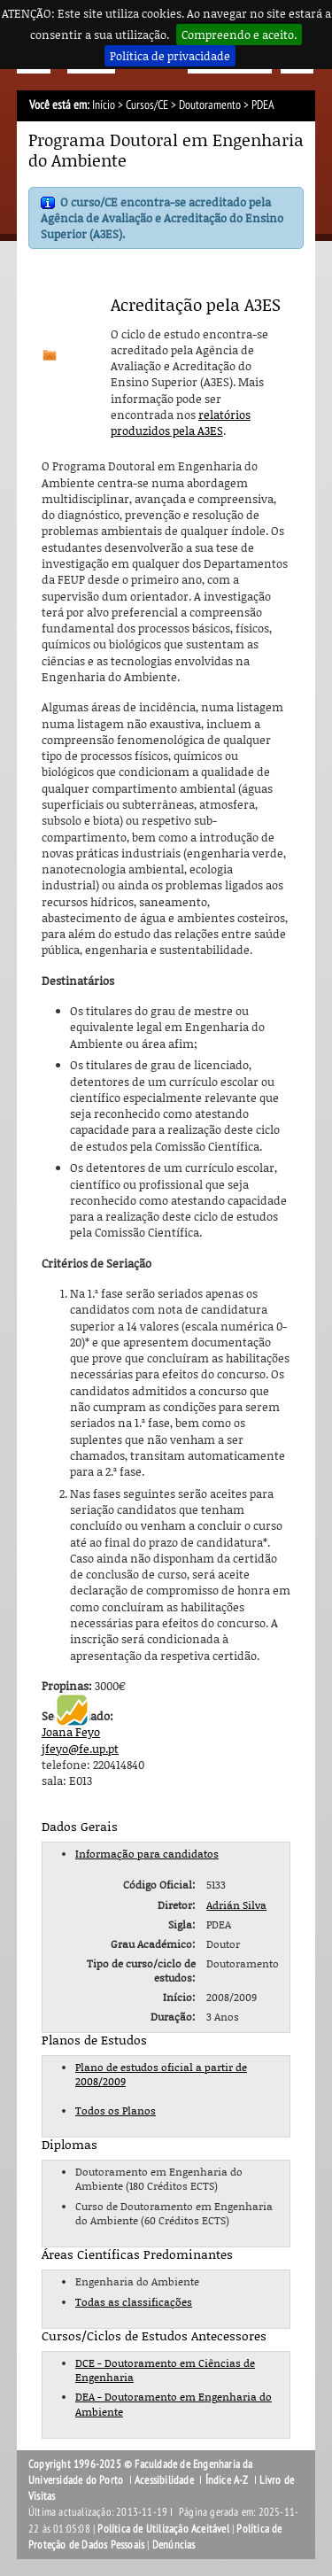 The height and width of the screenshot is (2576, 332). I want to click on open templates folder, so click(50, 355).